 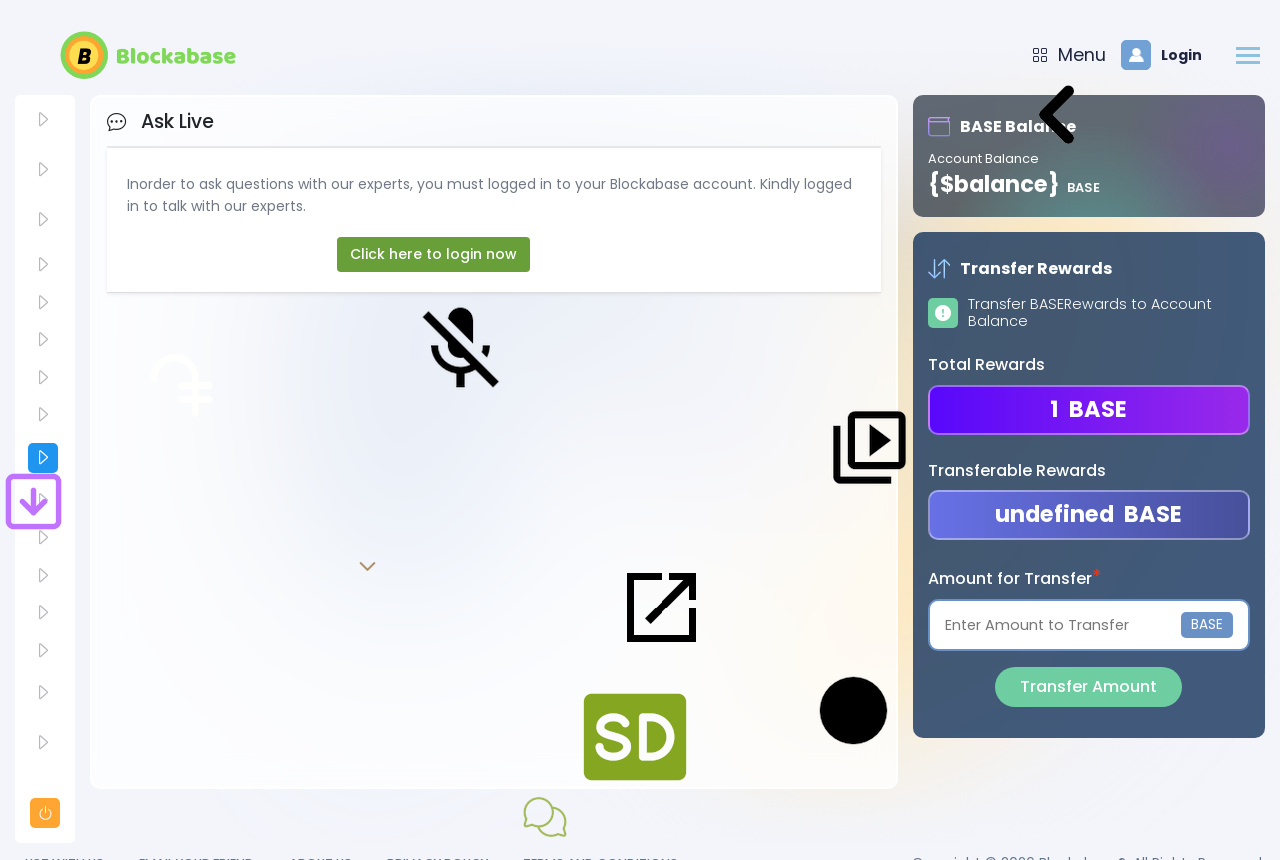 What do you see at coordinates (1056, 114) in the screenshot?
I see `go back to the previous screen` at bounding box center [1056, 114].